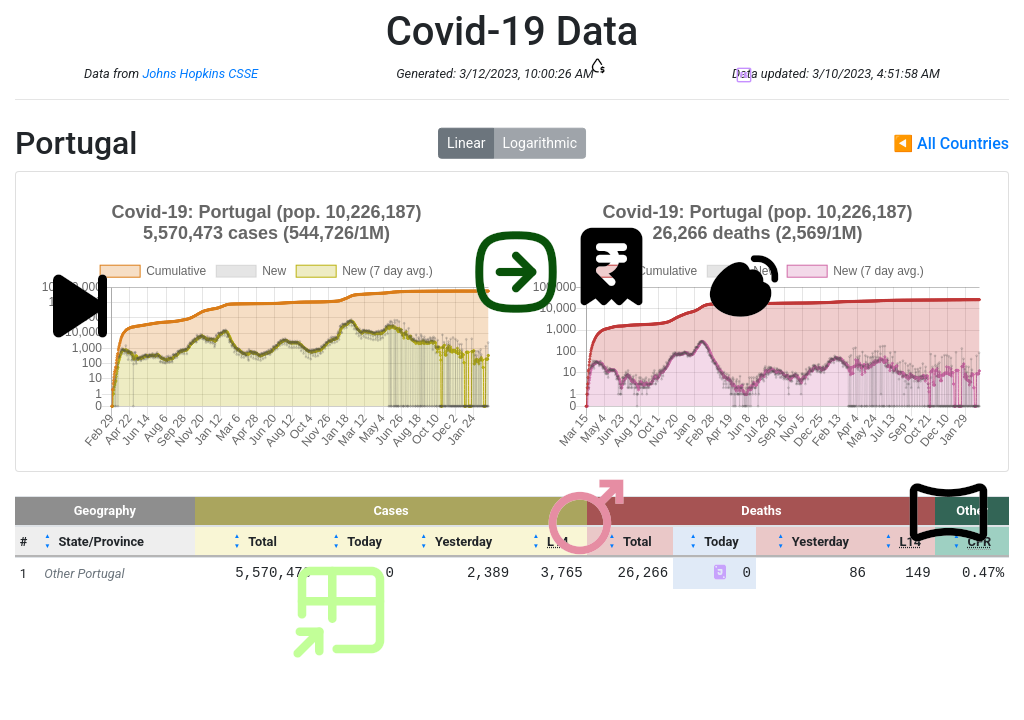 The image size is (1024, 720). I want to click on skip to the next track, so click(80, 306).